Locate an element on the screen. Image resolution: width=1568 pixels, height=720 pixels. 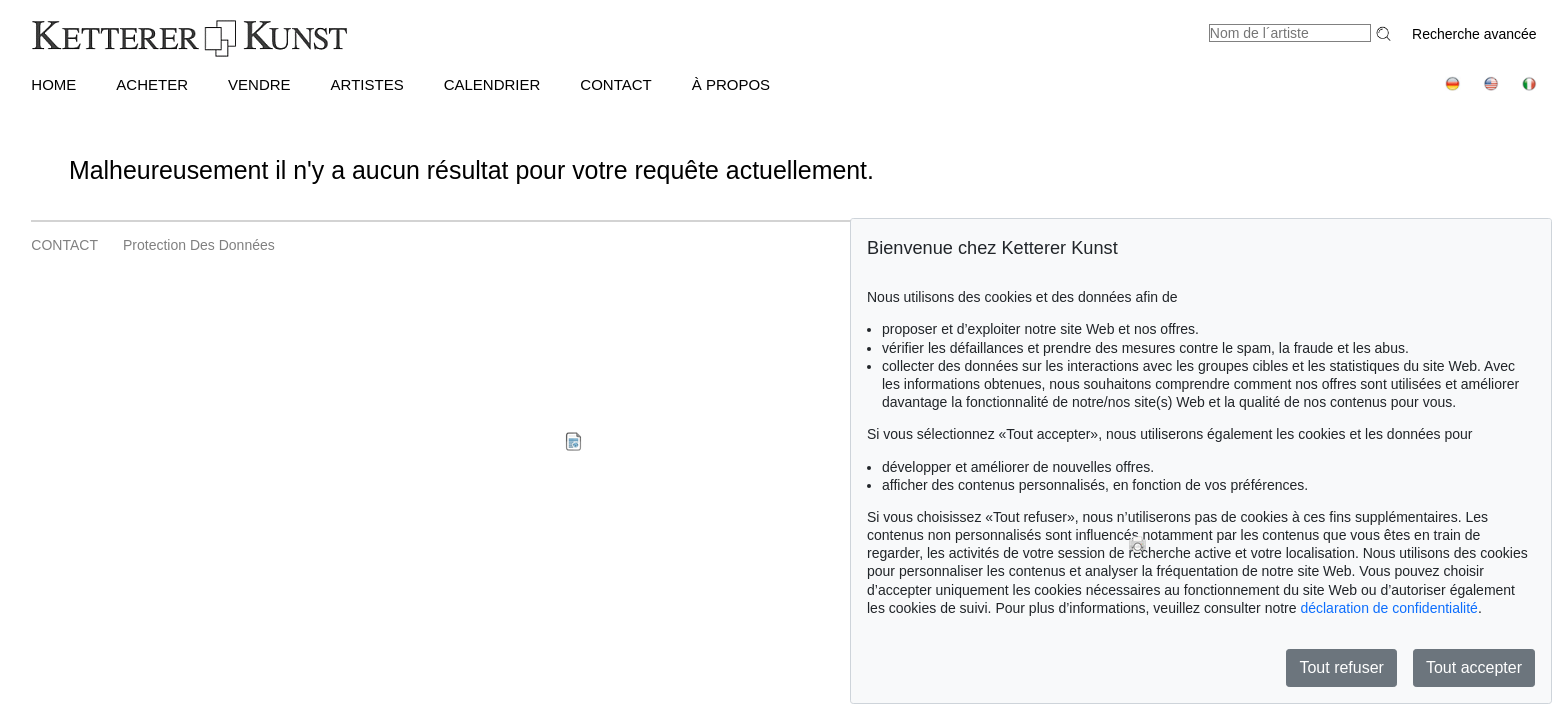
preview document before printing is located at coordinates (1137, 544).